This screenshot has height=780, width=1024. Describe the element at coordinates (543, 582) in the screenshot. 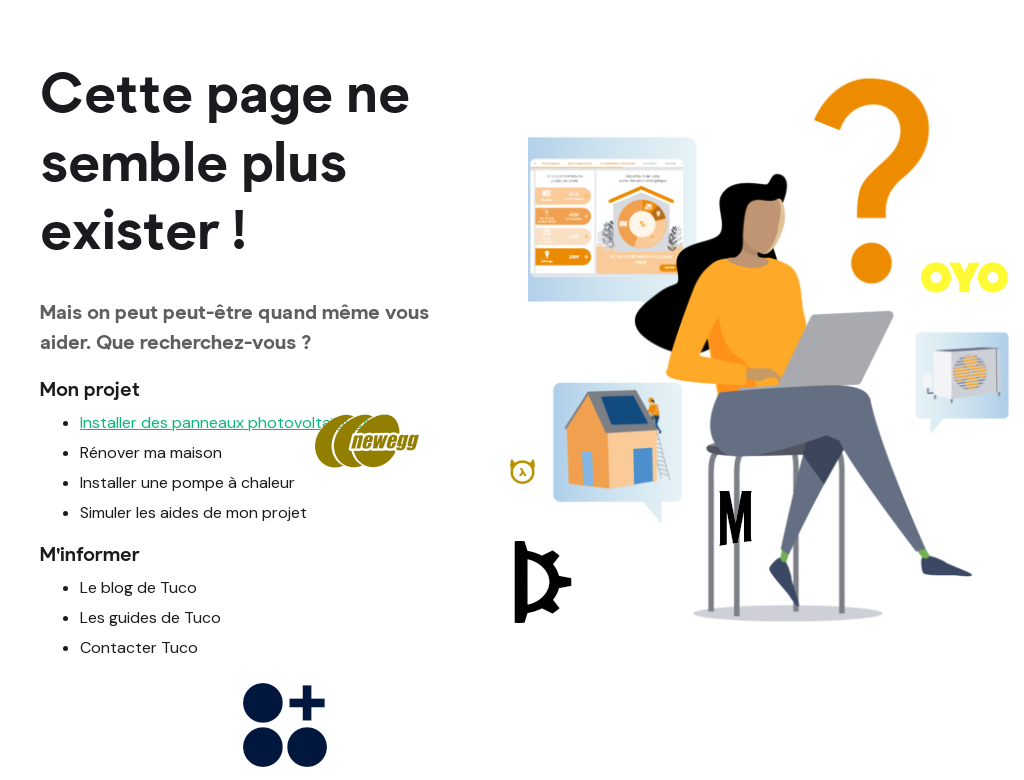

I see `dlib machine learning library logo` at that location.